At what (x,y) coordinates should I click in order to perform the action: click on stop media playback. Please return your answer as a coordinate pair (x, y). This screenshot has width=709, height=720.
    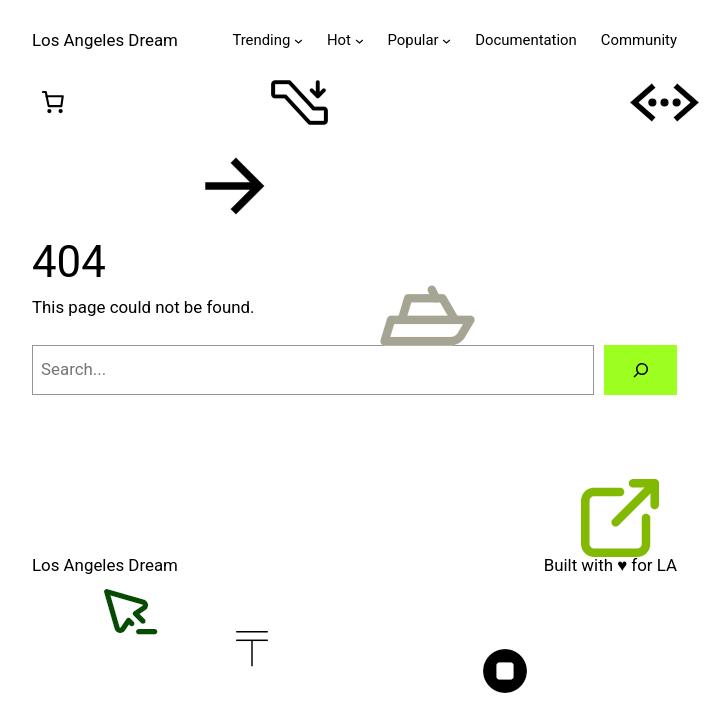
    Looking at the image, I should click on (505, 671).